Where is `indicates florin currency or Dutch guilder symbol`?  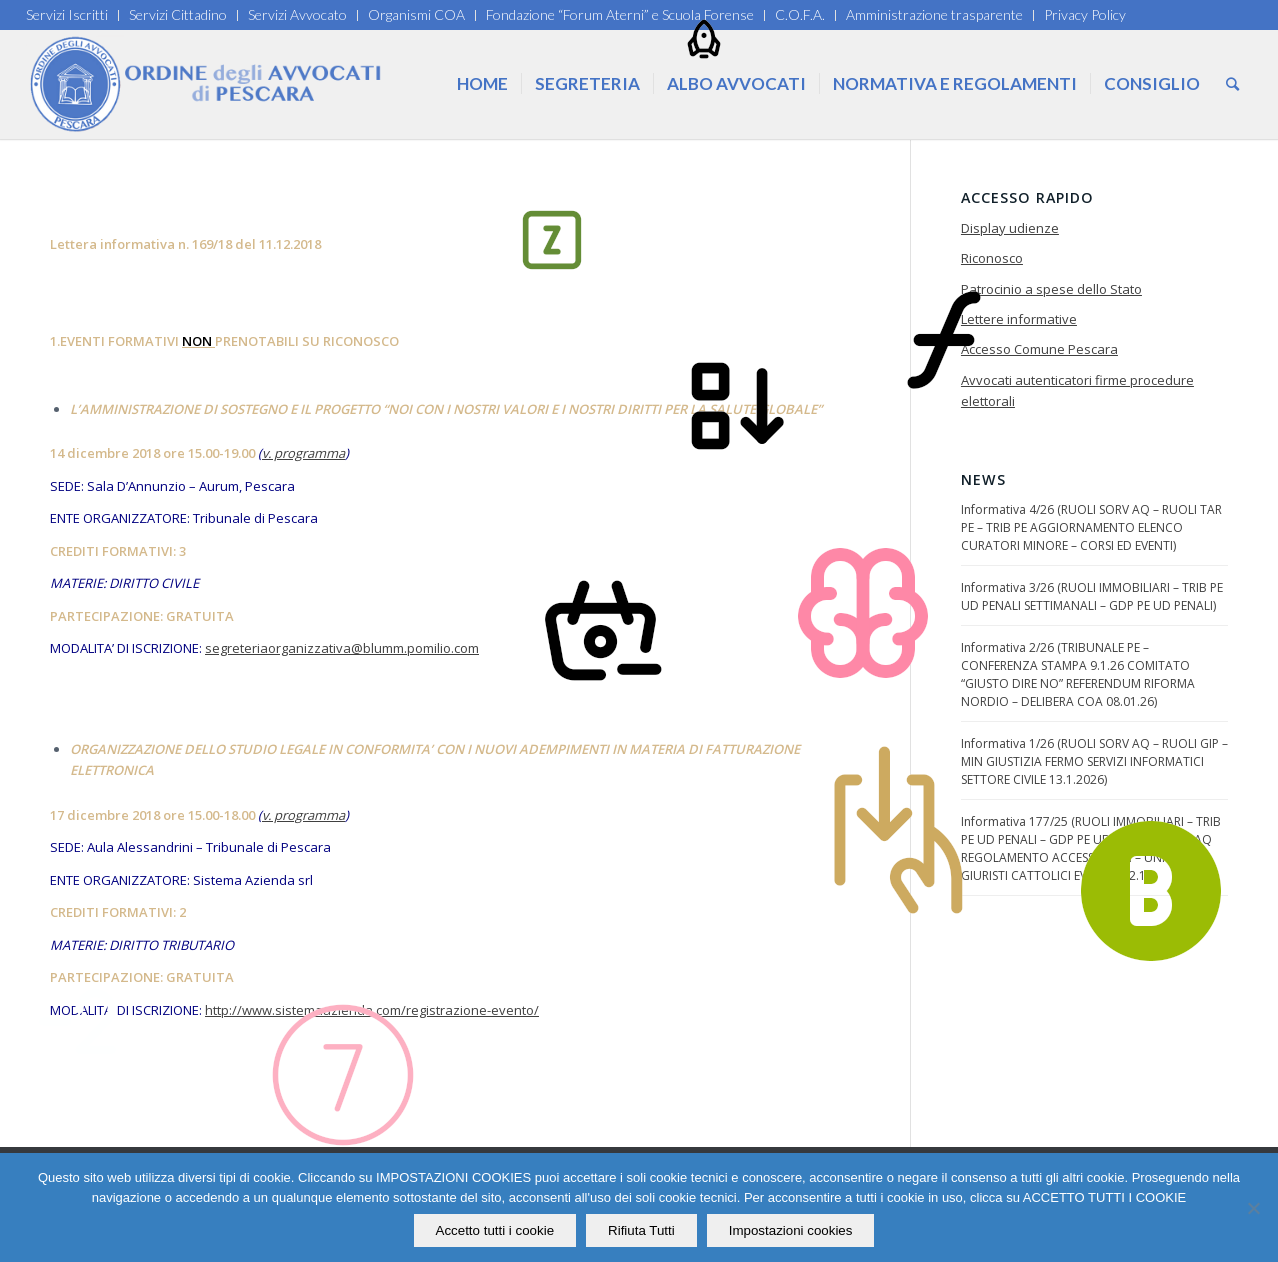 indicates florin currency or Dutch guilder symbol is located at coordinates (944, 340).